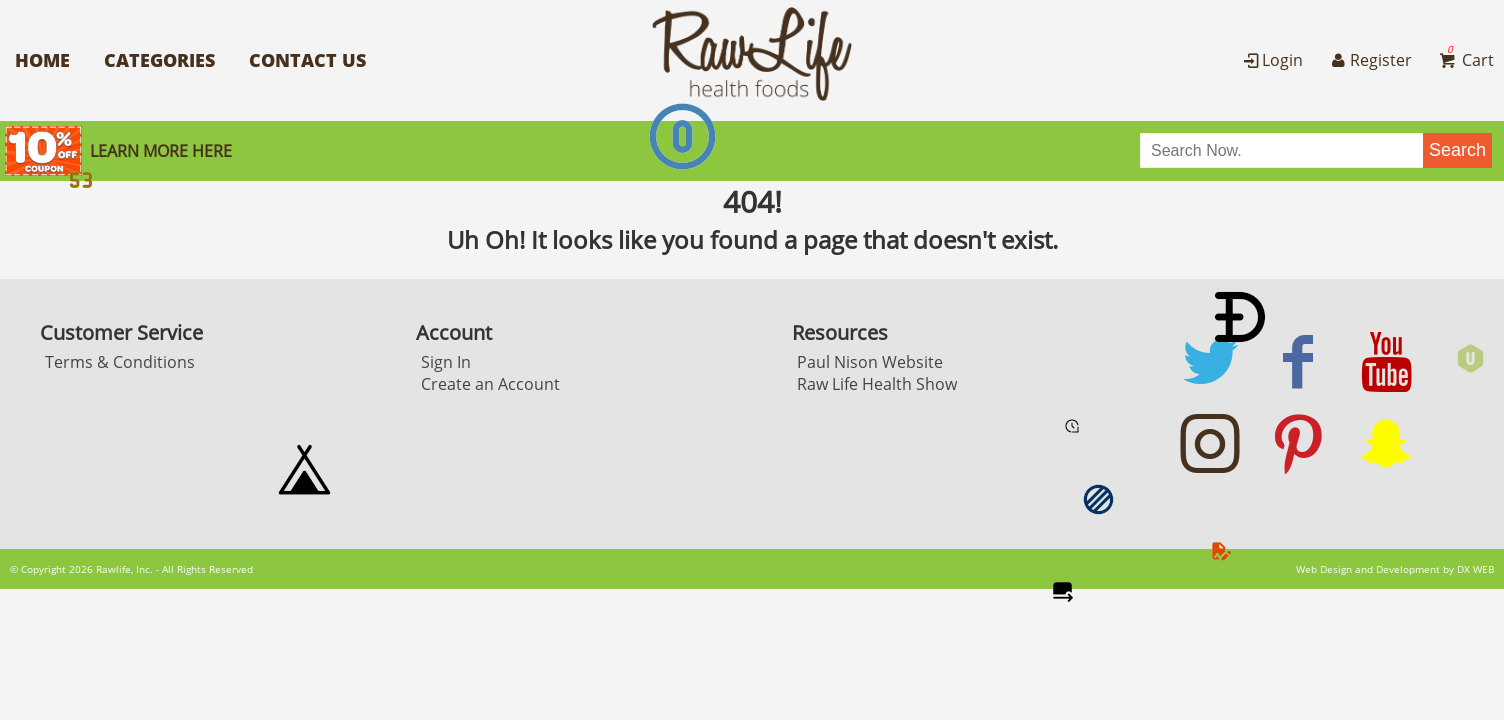  Describe the element at coordinates (682, 136) in the screenshot. I see `indicates an "O" option or selection in a multiple choice interface` at that location.